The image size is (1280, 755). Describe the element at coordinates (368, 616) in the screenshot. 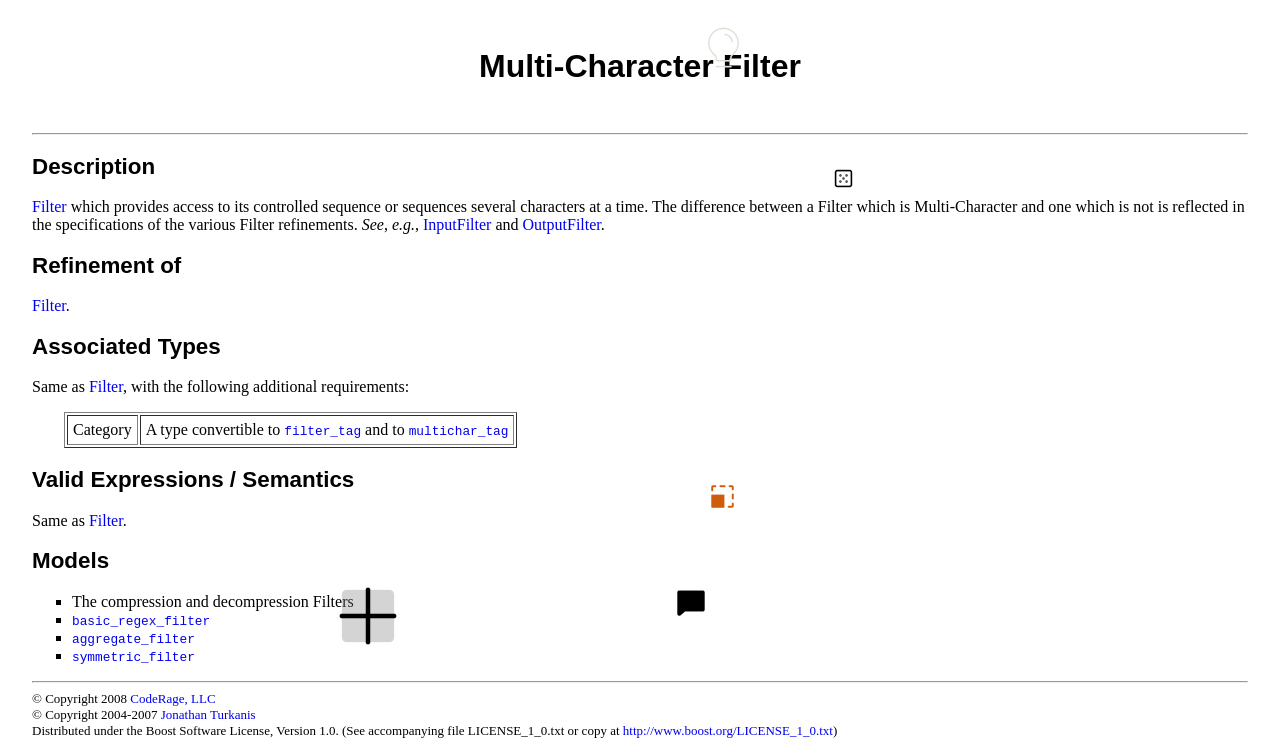

I see `add a new item` at that location.